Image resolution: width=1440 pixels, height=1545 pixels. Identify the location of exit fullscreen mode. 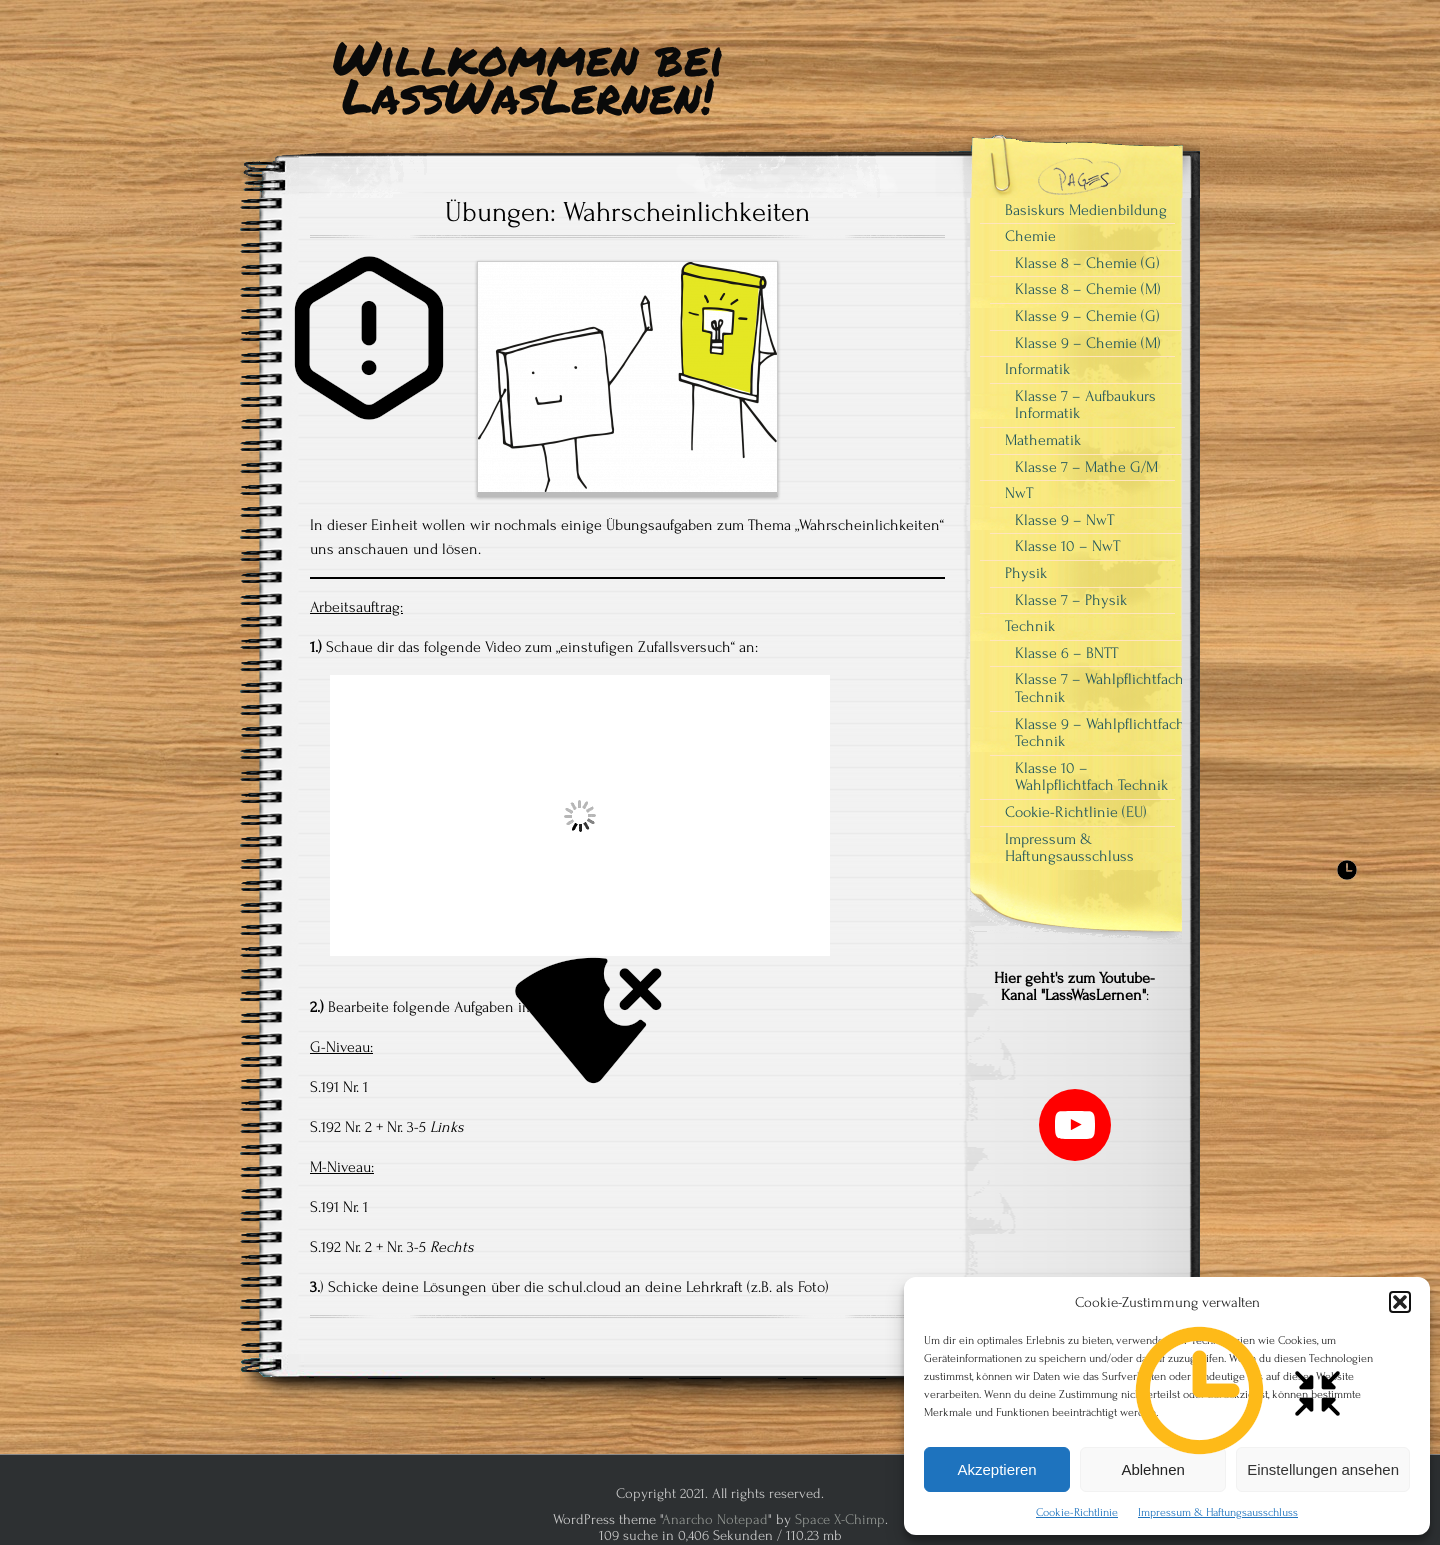
(1317, 1393).